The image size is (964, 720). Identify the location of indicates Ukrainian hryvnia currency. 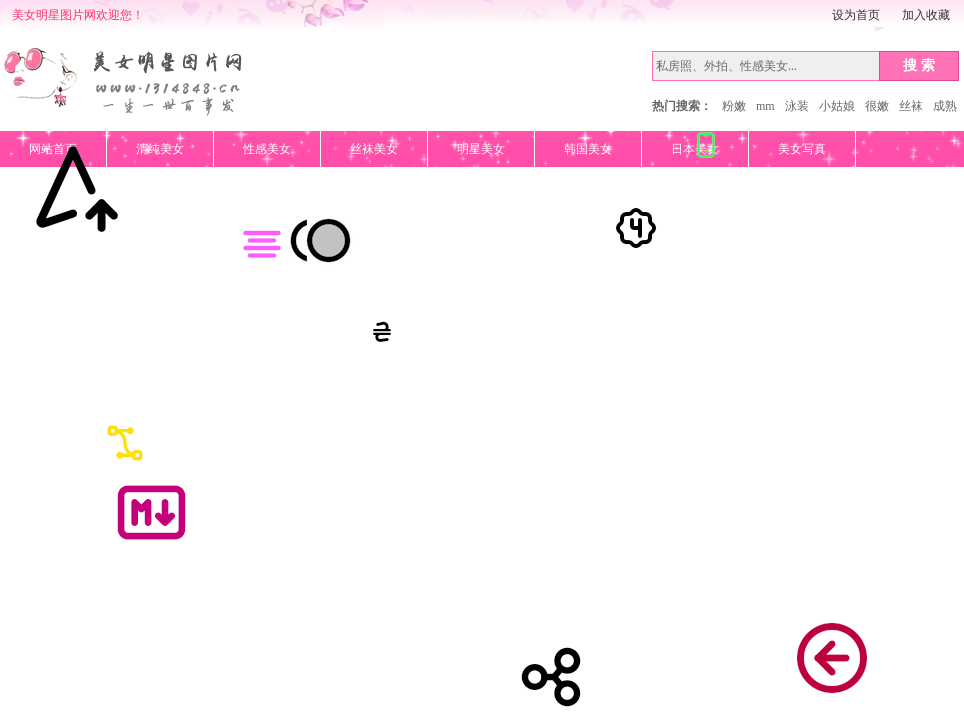
(382, 332).